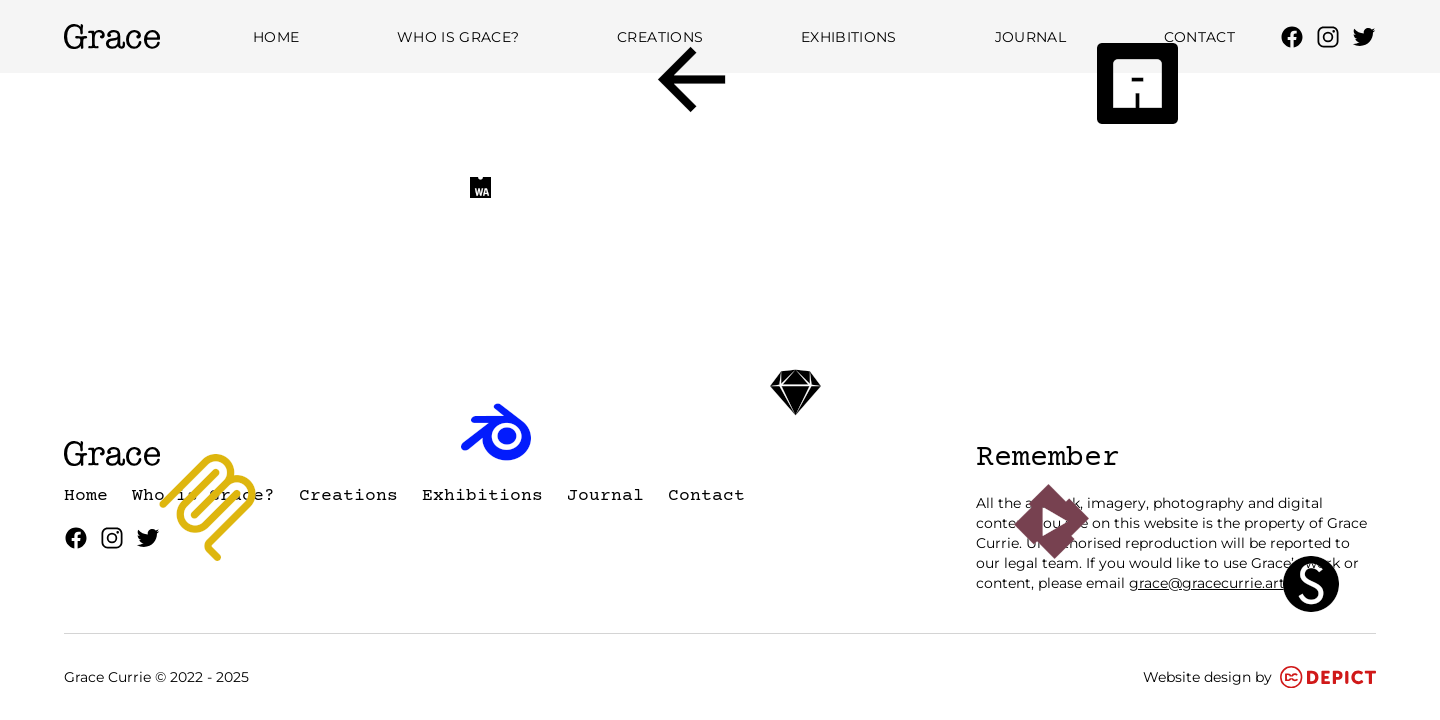 The width and height of the screenshot is (1440, 720). What do you see at coordinates (795, 392) in the screenshot?
I see `open Sketch design app` at bounding box center [795, 392].